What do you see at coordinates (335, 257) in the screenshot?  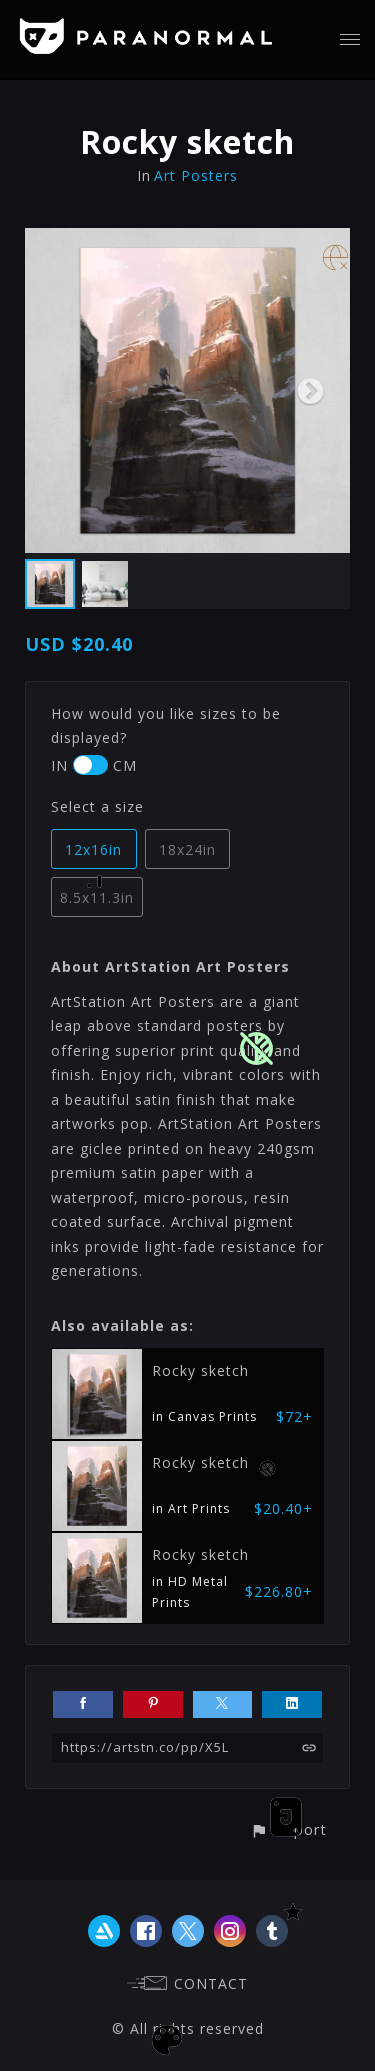 I see `no internet connection` at bounding box center [335, 257].